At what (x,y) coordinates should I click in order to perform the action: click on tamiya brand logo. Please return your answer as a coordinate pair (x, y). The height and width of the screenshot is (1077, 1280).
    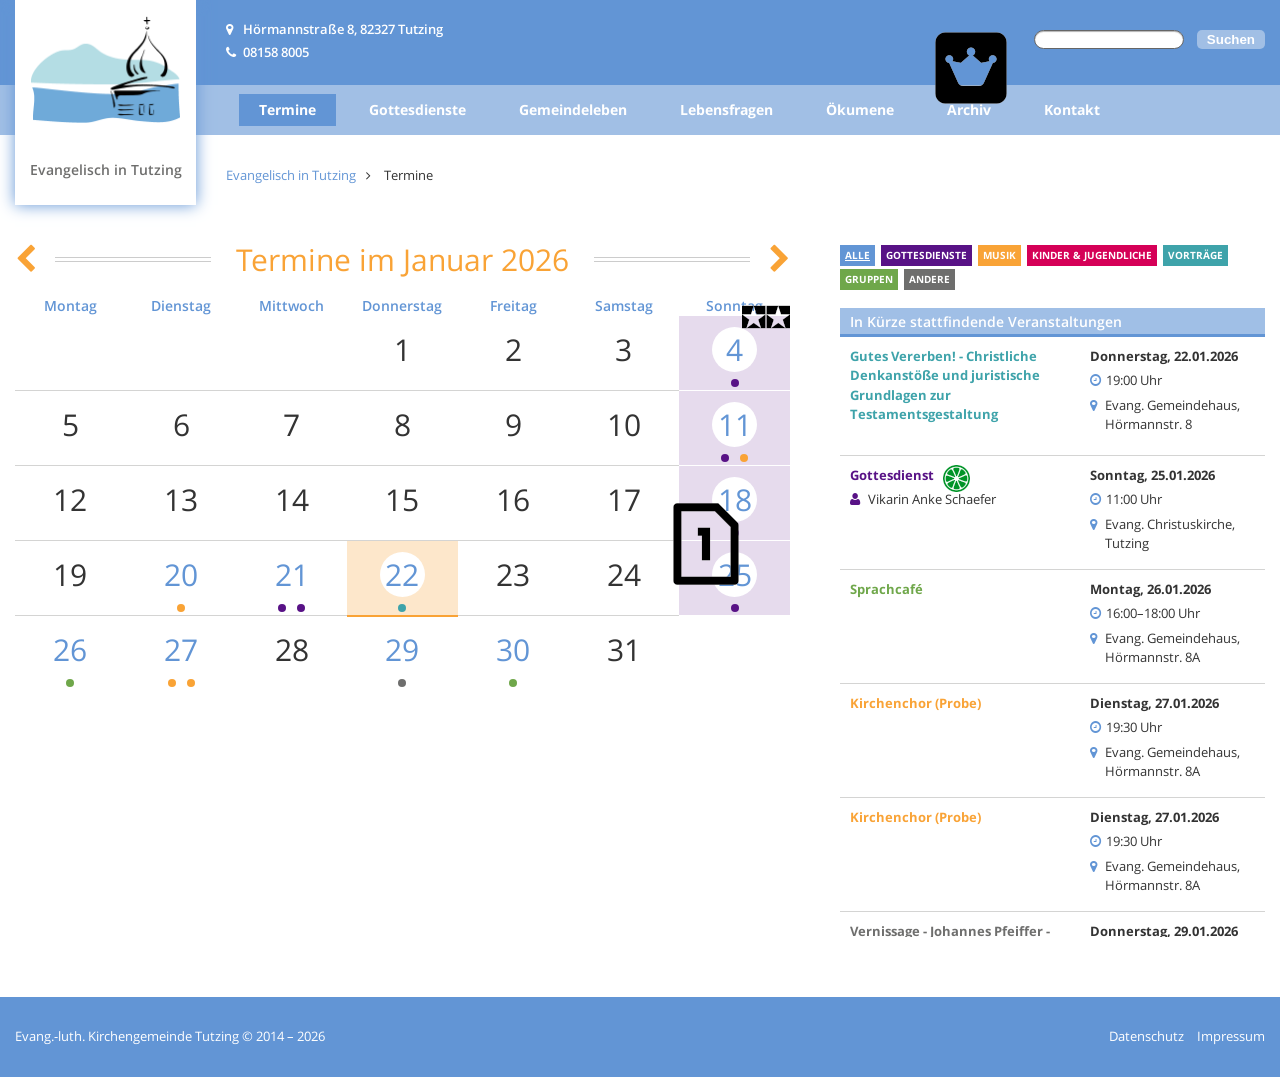
    Looking at the image, I should click on (766, 317).